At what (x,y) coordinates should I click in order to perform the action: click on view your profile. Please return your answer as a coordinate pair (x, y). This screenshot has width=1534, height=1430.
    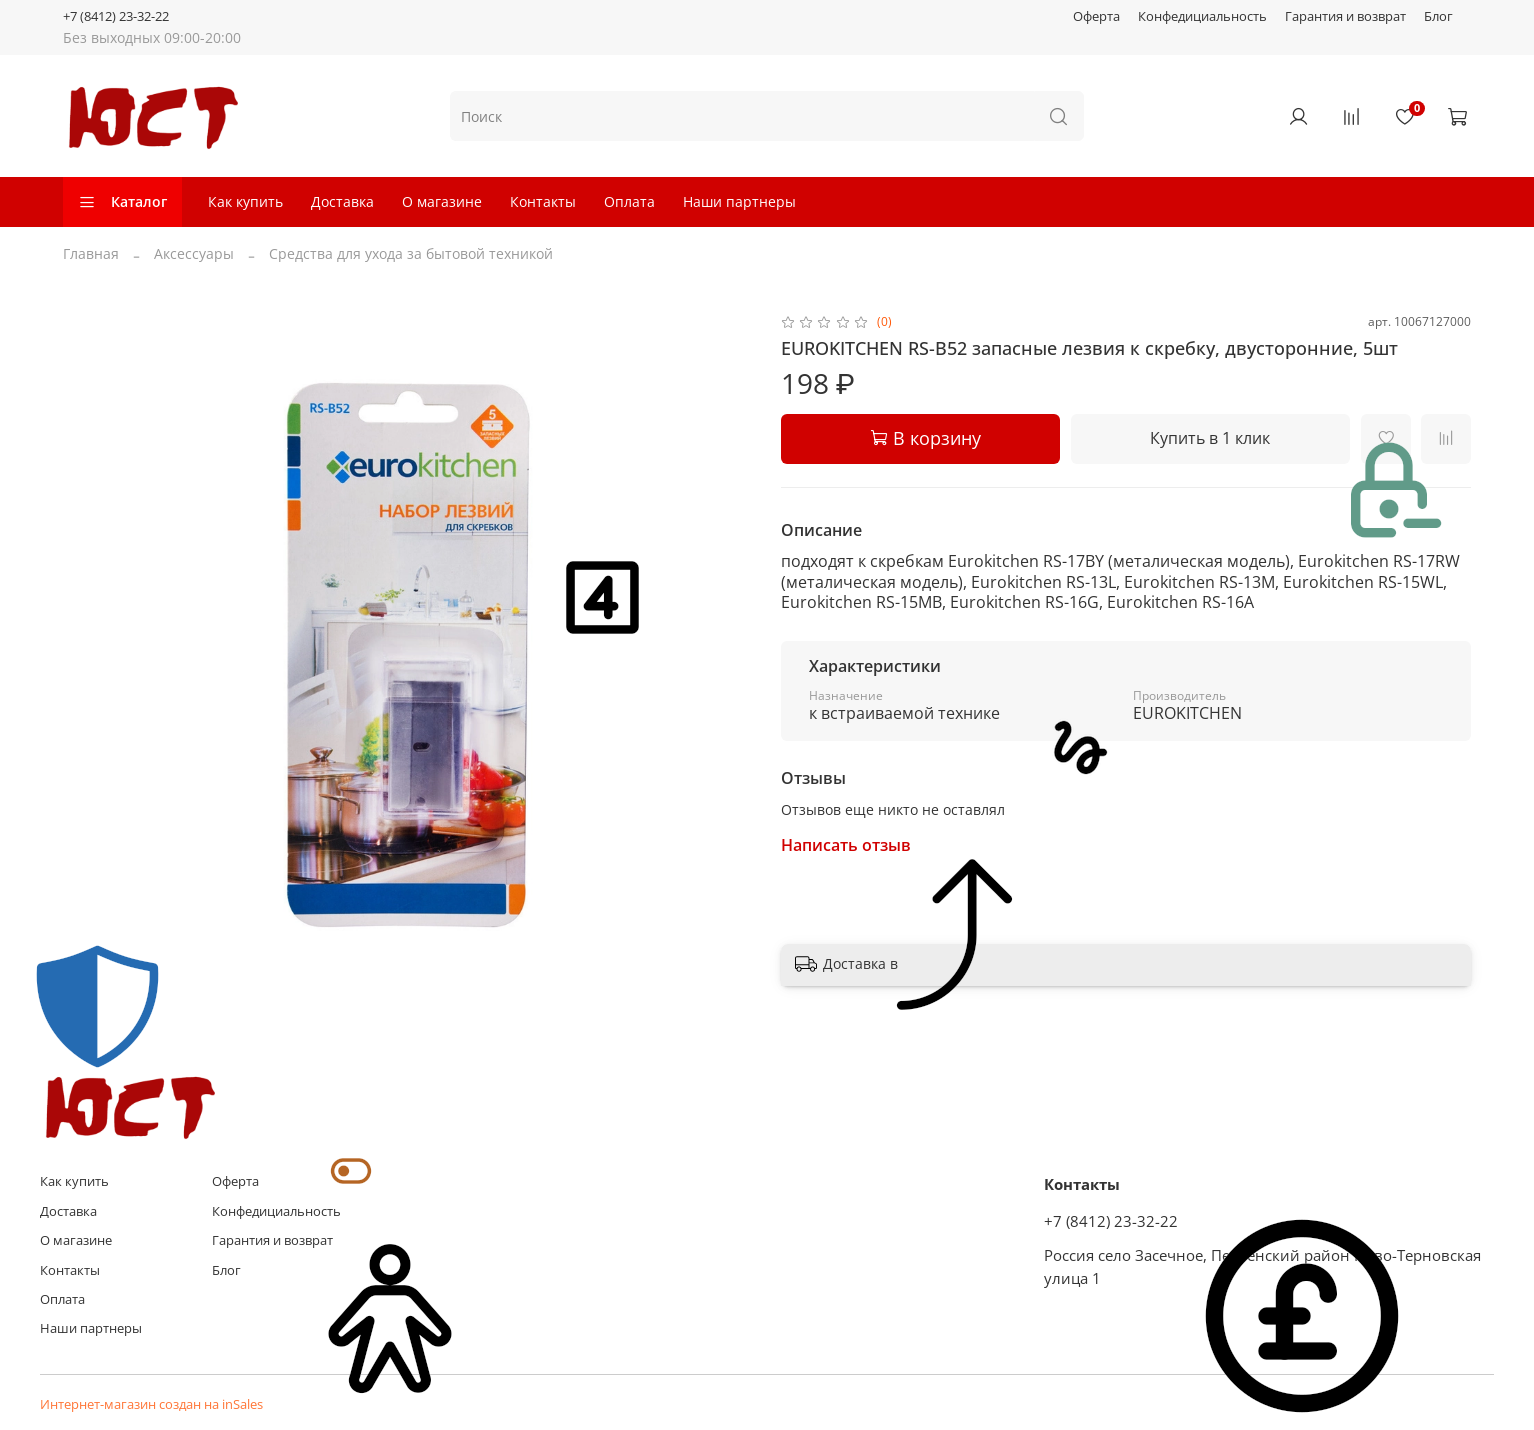
    Looking at the image, I should click on (390, 1321).